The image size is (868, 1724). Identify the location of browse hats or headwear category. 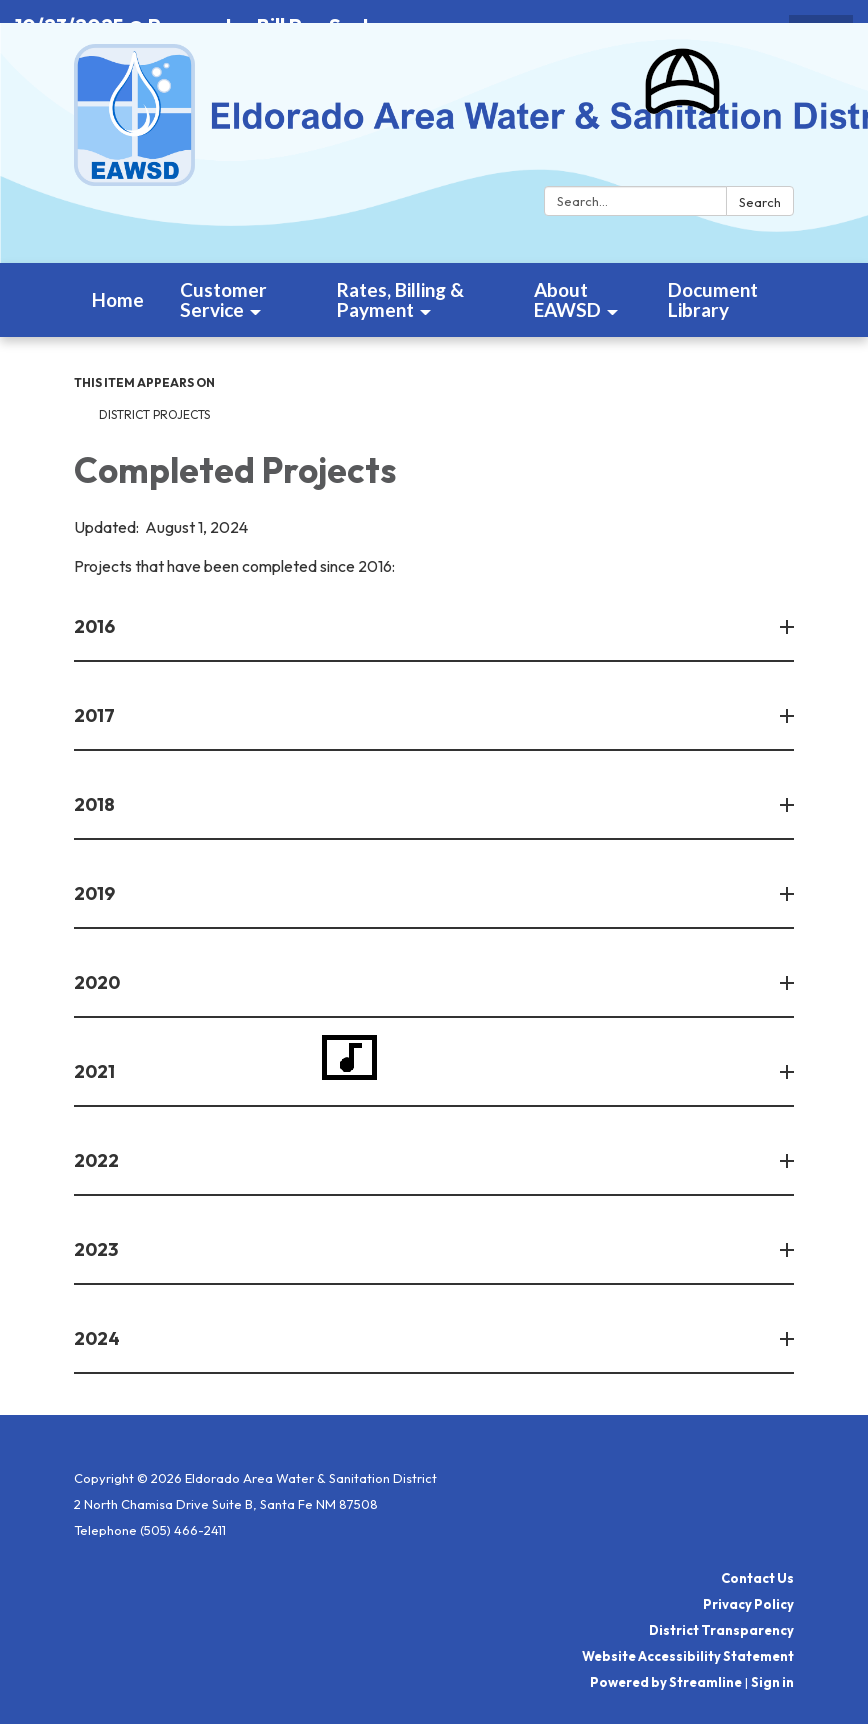
(682, 85).